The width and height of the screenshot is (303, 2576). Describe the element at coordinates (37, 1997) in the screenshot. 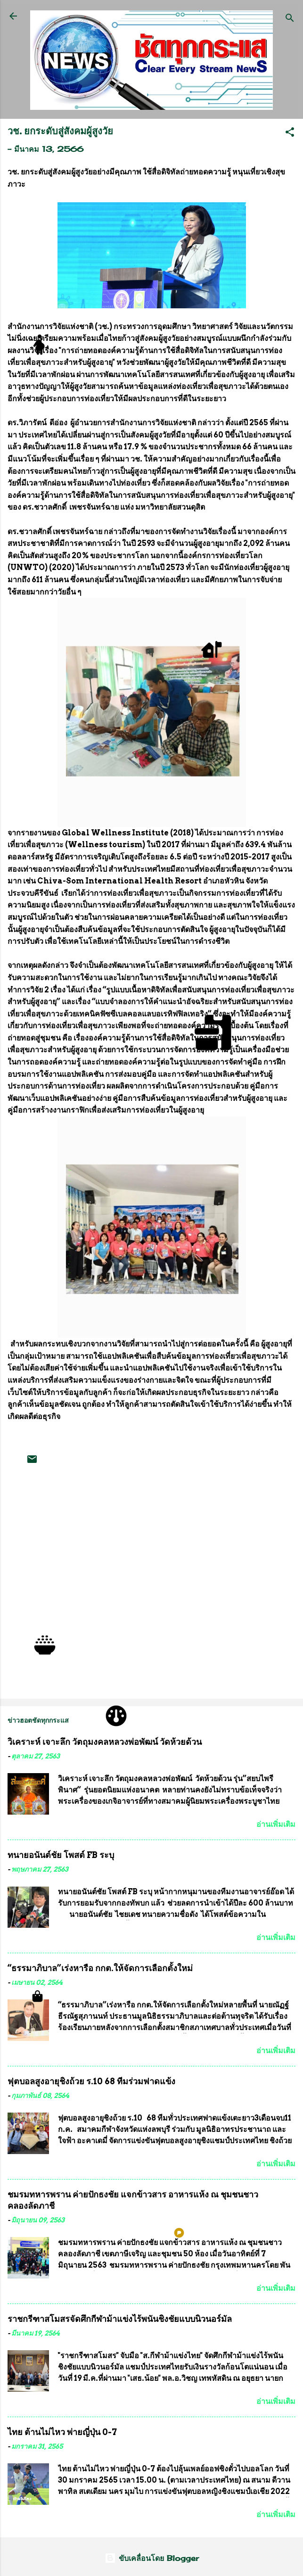

I see `view your shopping bag` at that location.